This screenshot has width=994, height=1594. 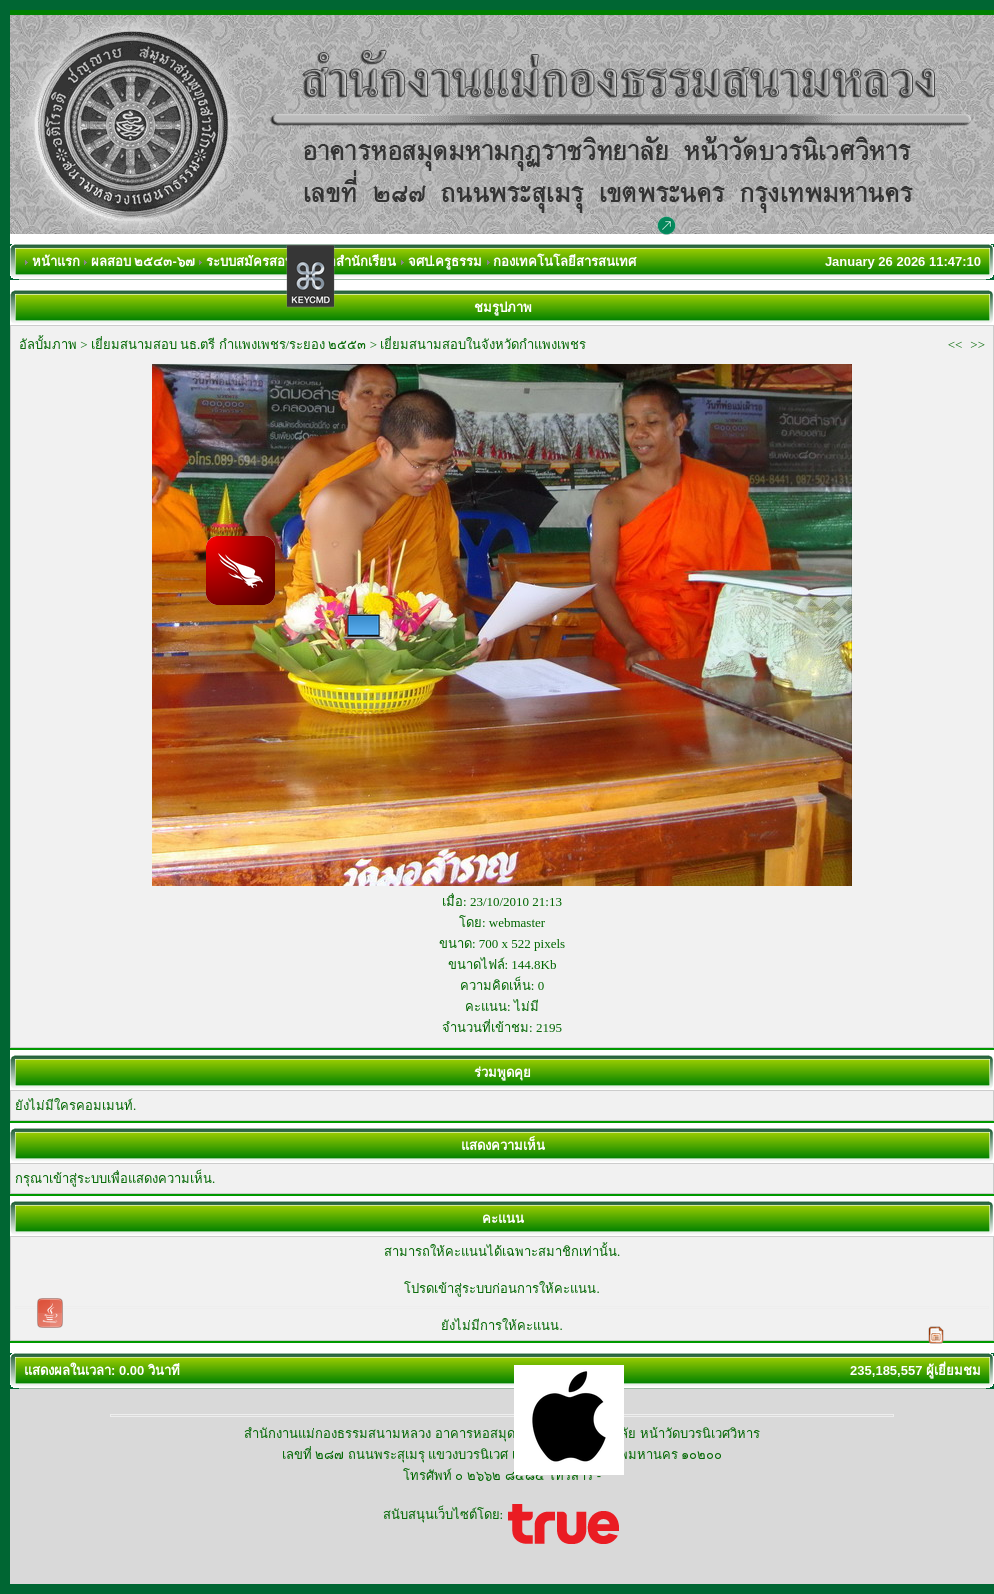 What do you see at coordinates (363, 623) in the screenshot?
I see `represents a macbook pro device in system settings` at bounding box center [363, 623].